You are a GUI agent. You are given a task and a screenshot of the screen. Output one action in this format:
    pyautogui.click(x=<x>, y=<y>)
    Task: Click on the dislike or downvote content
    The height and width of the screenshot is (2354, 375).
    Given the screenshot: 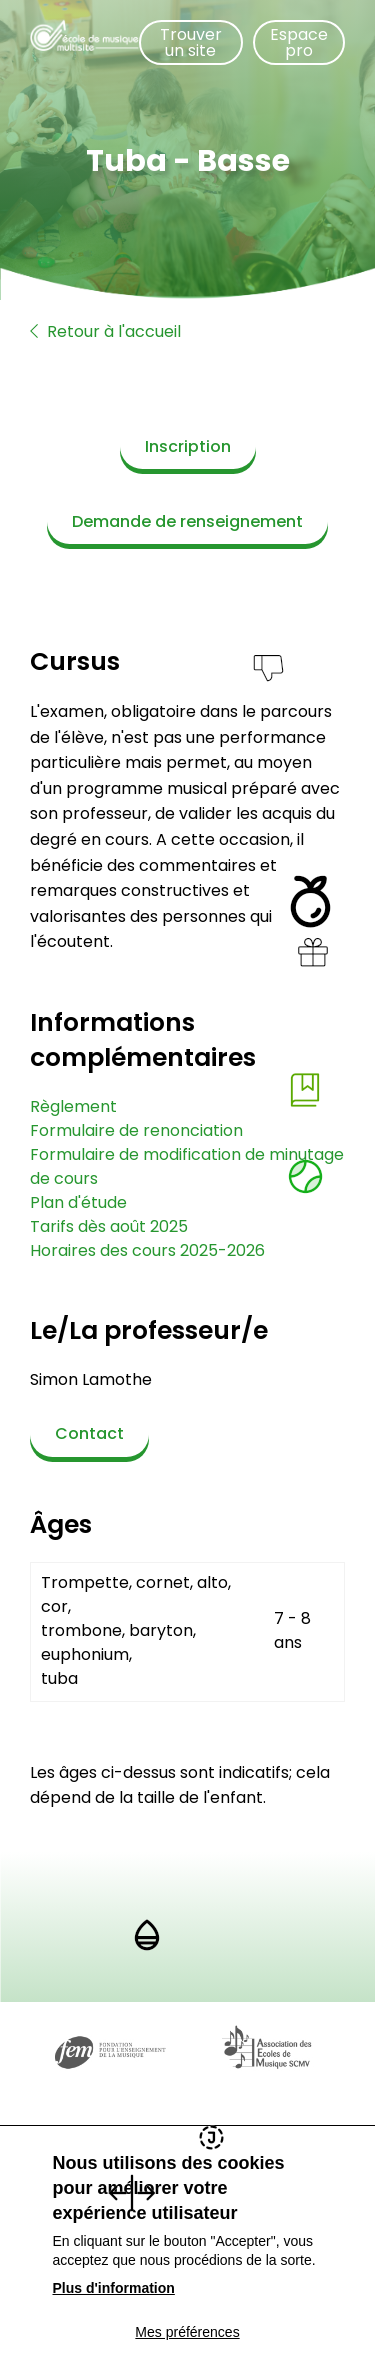 What is the action you would take?
    pyautogui.click(x=268, y=666)
    